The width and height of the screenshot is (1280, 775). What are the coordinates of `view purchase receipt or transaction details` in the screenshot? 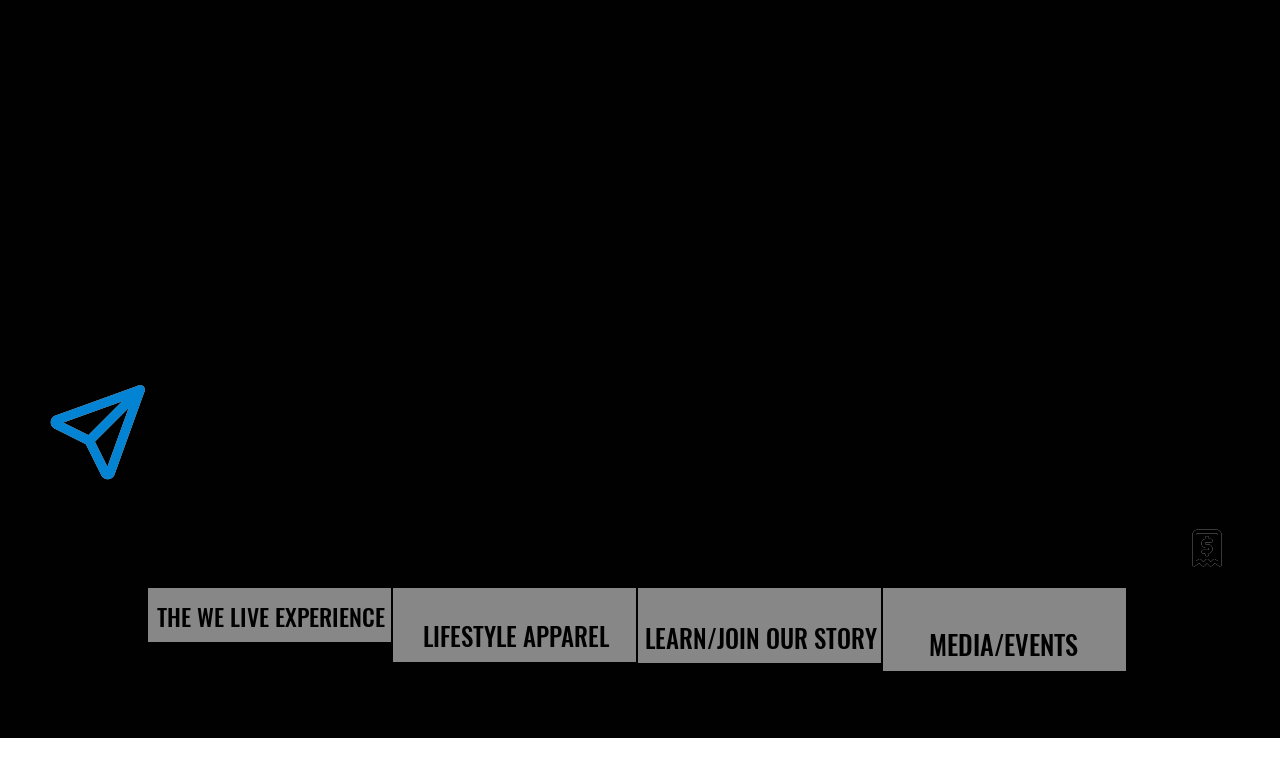 It's located at (1207, 548).